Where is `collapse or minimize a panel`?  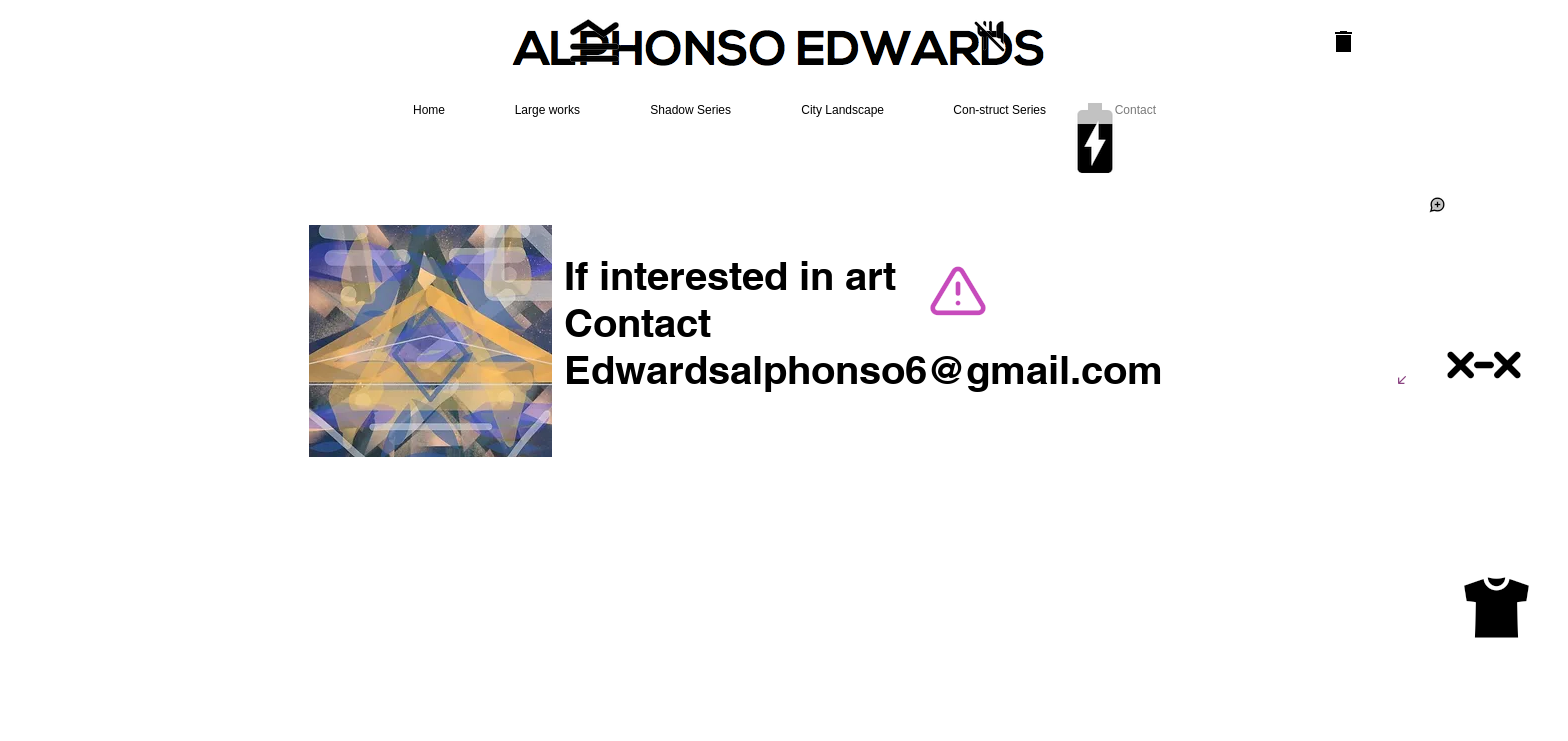 collapse or minimize a panel is located at coordinates (1402, 380).